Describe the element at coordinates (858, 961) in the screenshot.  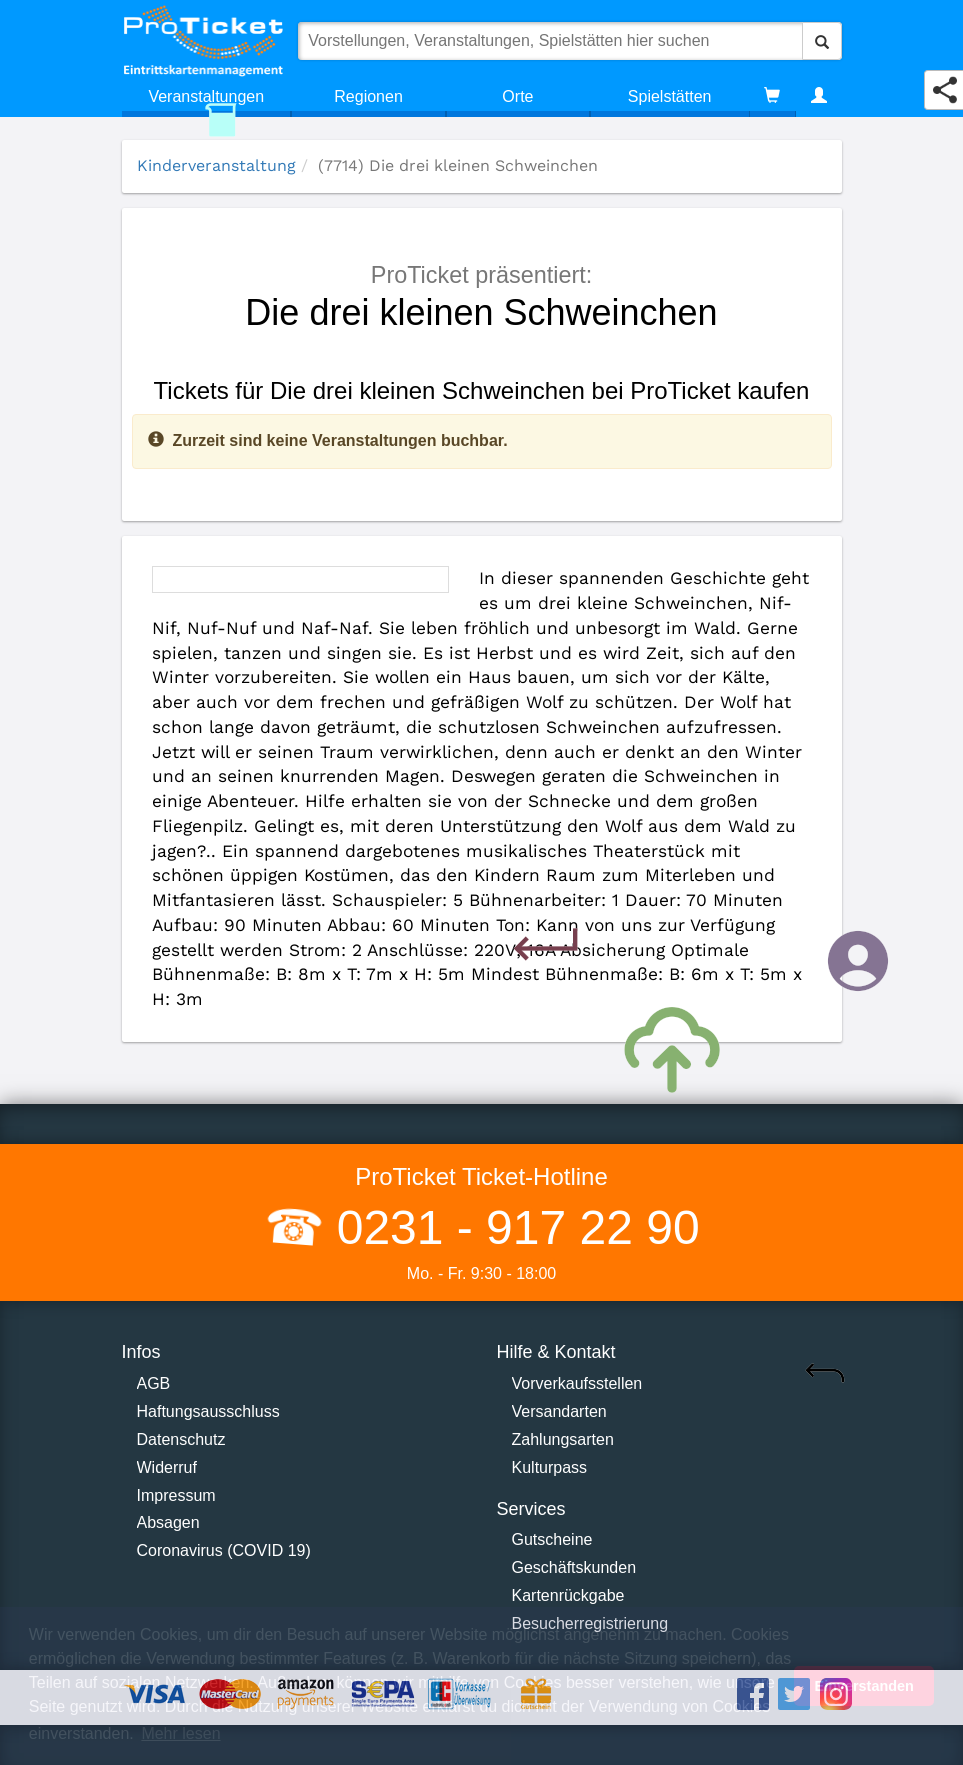
I see `access your profile or account settings` at that location.